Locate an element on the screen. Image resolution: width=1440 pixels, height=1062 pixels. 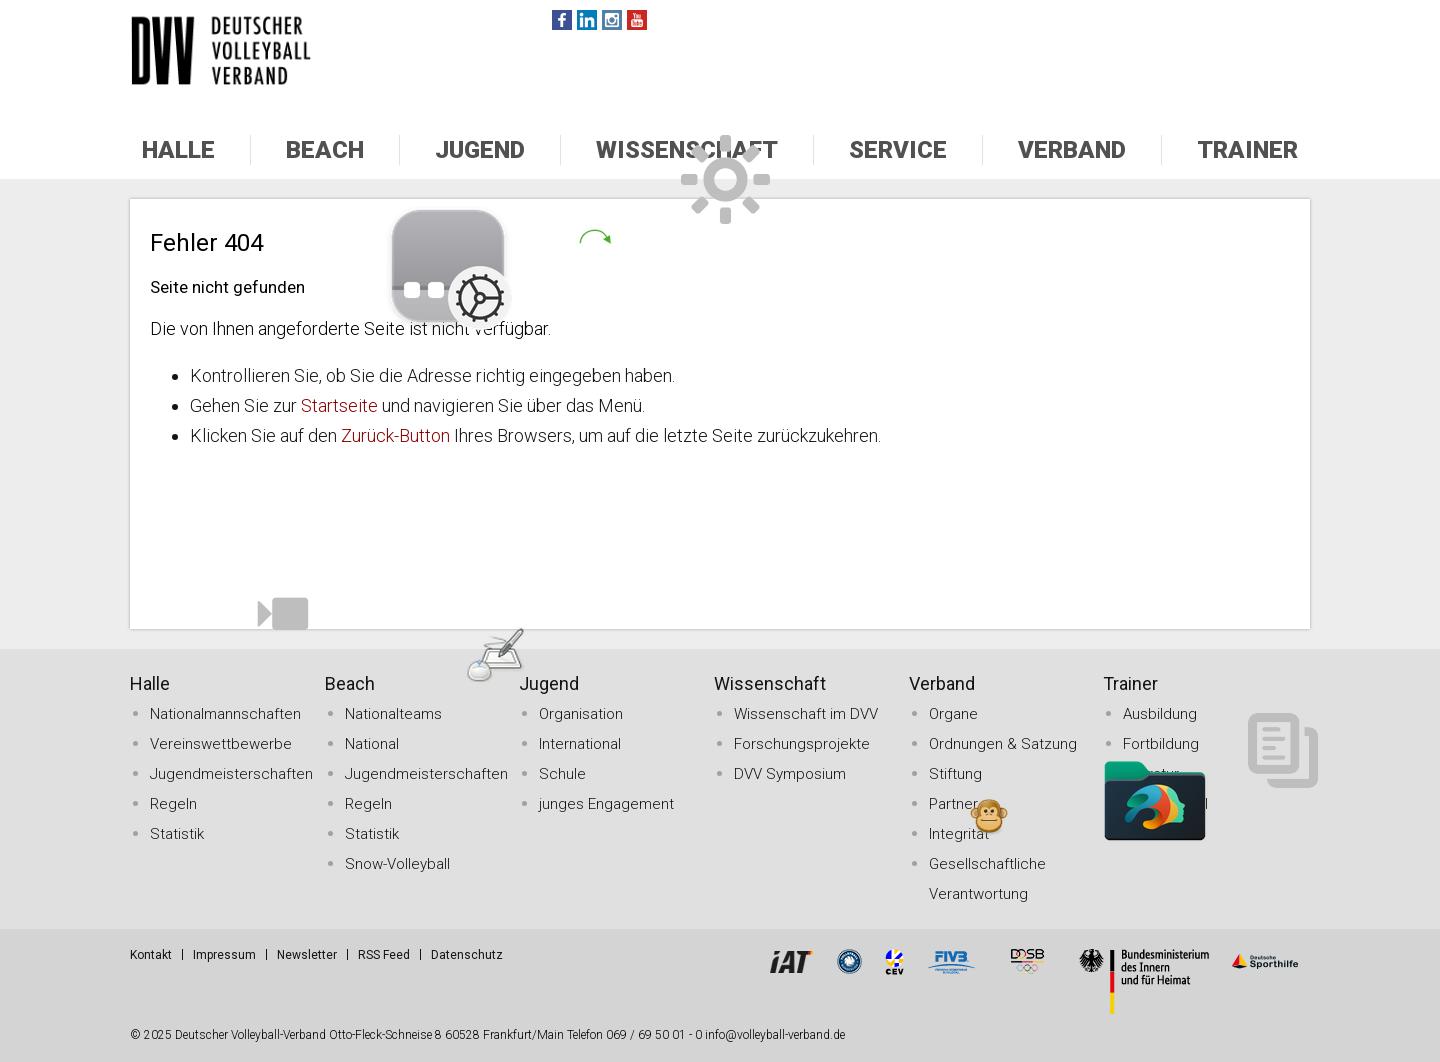
adjust display brightness settings is located at coordinates (725, 179).